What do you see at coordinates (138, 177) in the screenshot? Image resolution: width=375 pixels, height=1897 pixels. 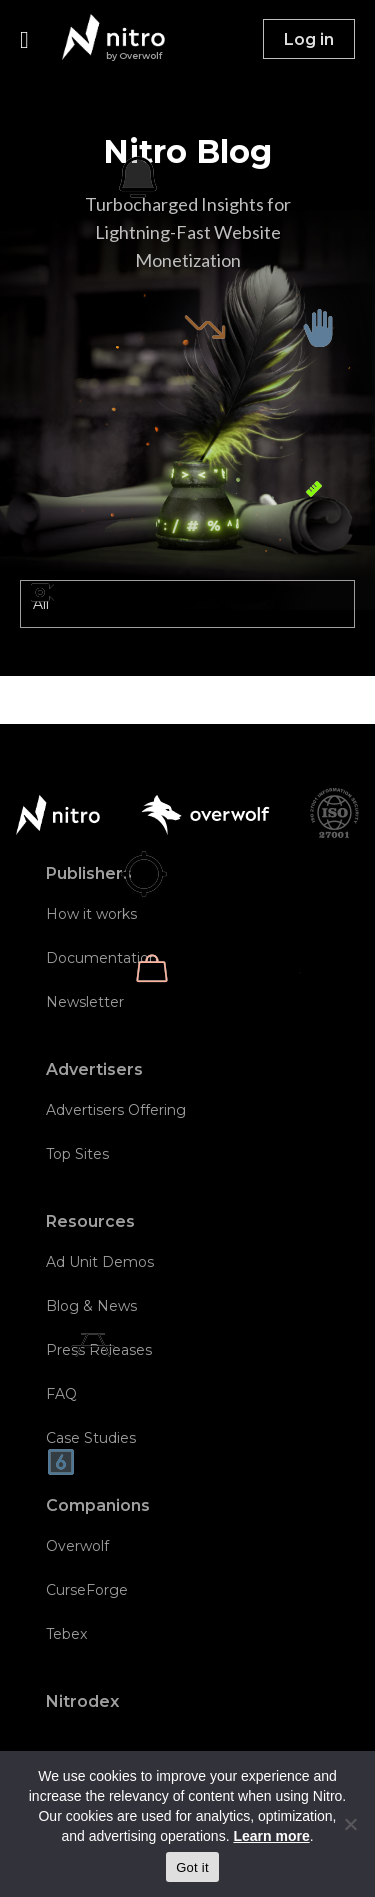 I see `view notifications` at bounding box center [138, 177].